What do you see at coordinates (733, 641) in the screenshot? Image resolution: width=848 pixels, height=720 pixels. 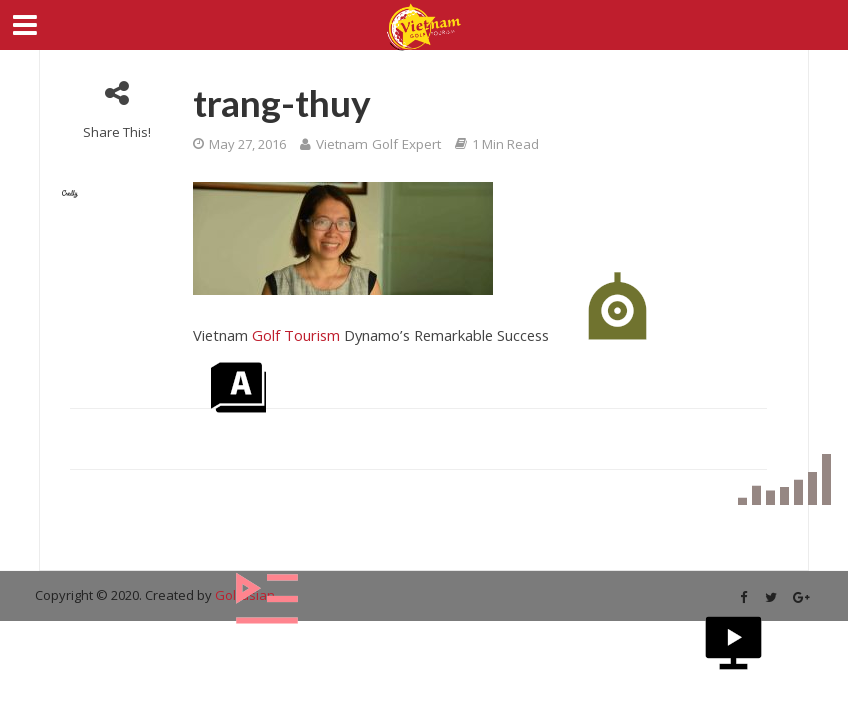 I see `start a presentation slideshow` at bounding box center [733, 641].